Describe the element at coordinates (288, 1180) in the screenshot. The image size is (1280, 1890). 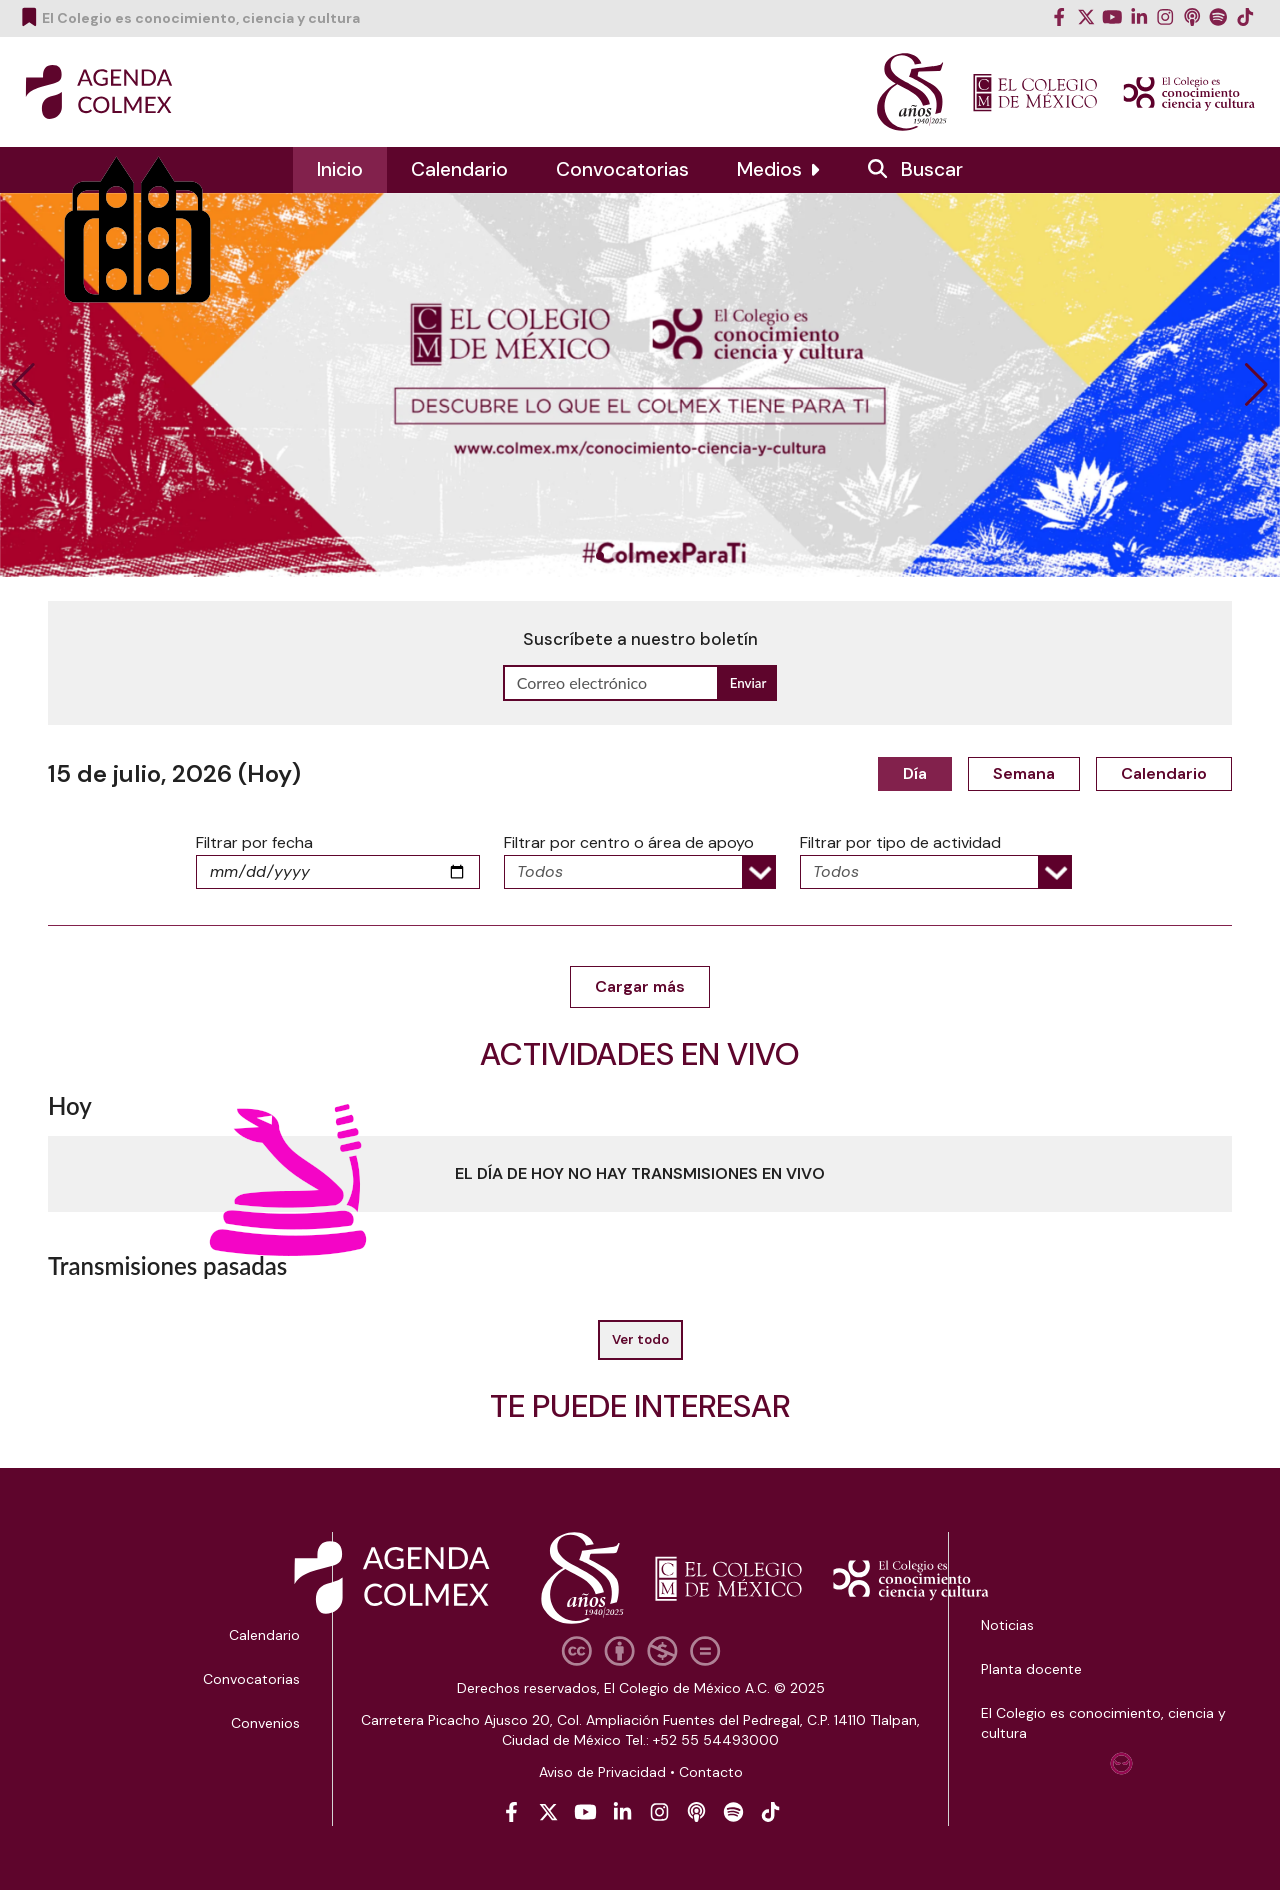
I see `indicates danger or hazard warning` at that location.